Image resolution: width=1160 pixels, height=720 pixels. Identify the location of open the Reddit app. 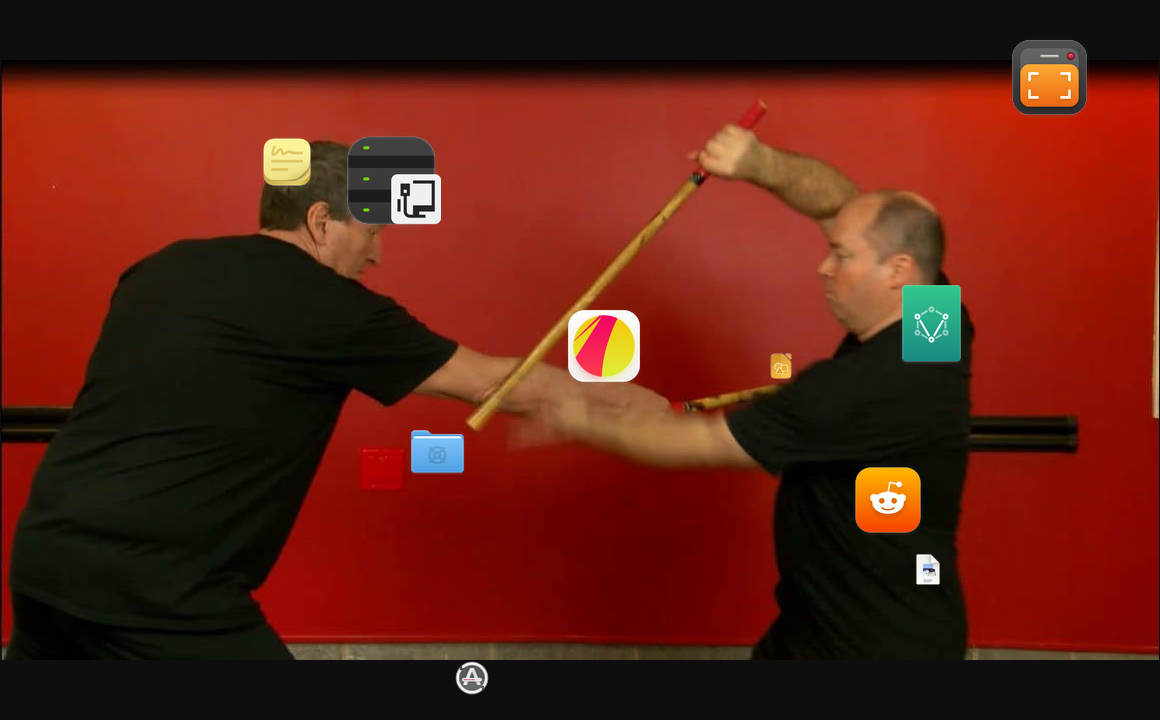
(888, 500).